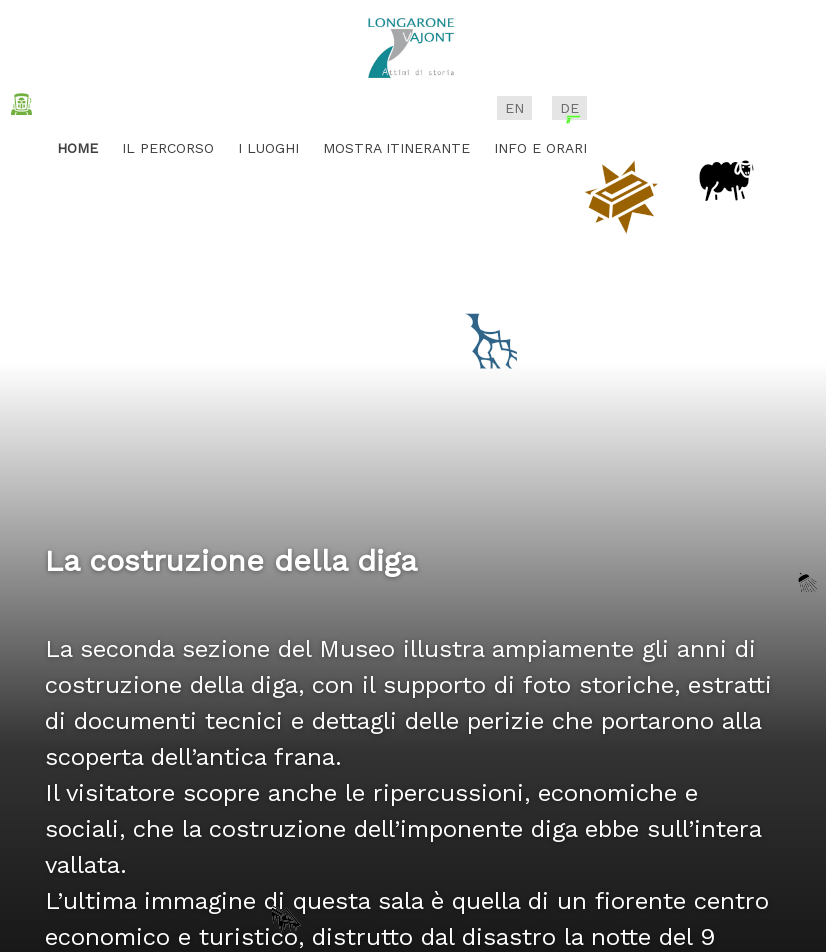 The image size is (826, 952). Describe the element at coordinates (286, 918) in the screenshot. I see `ice arrow ability or spell` at that location.